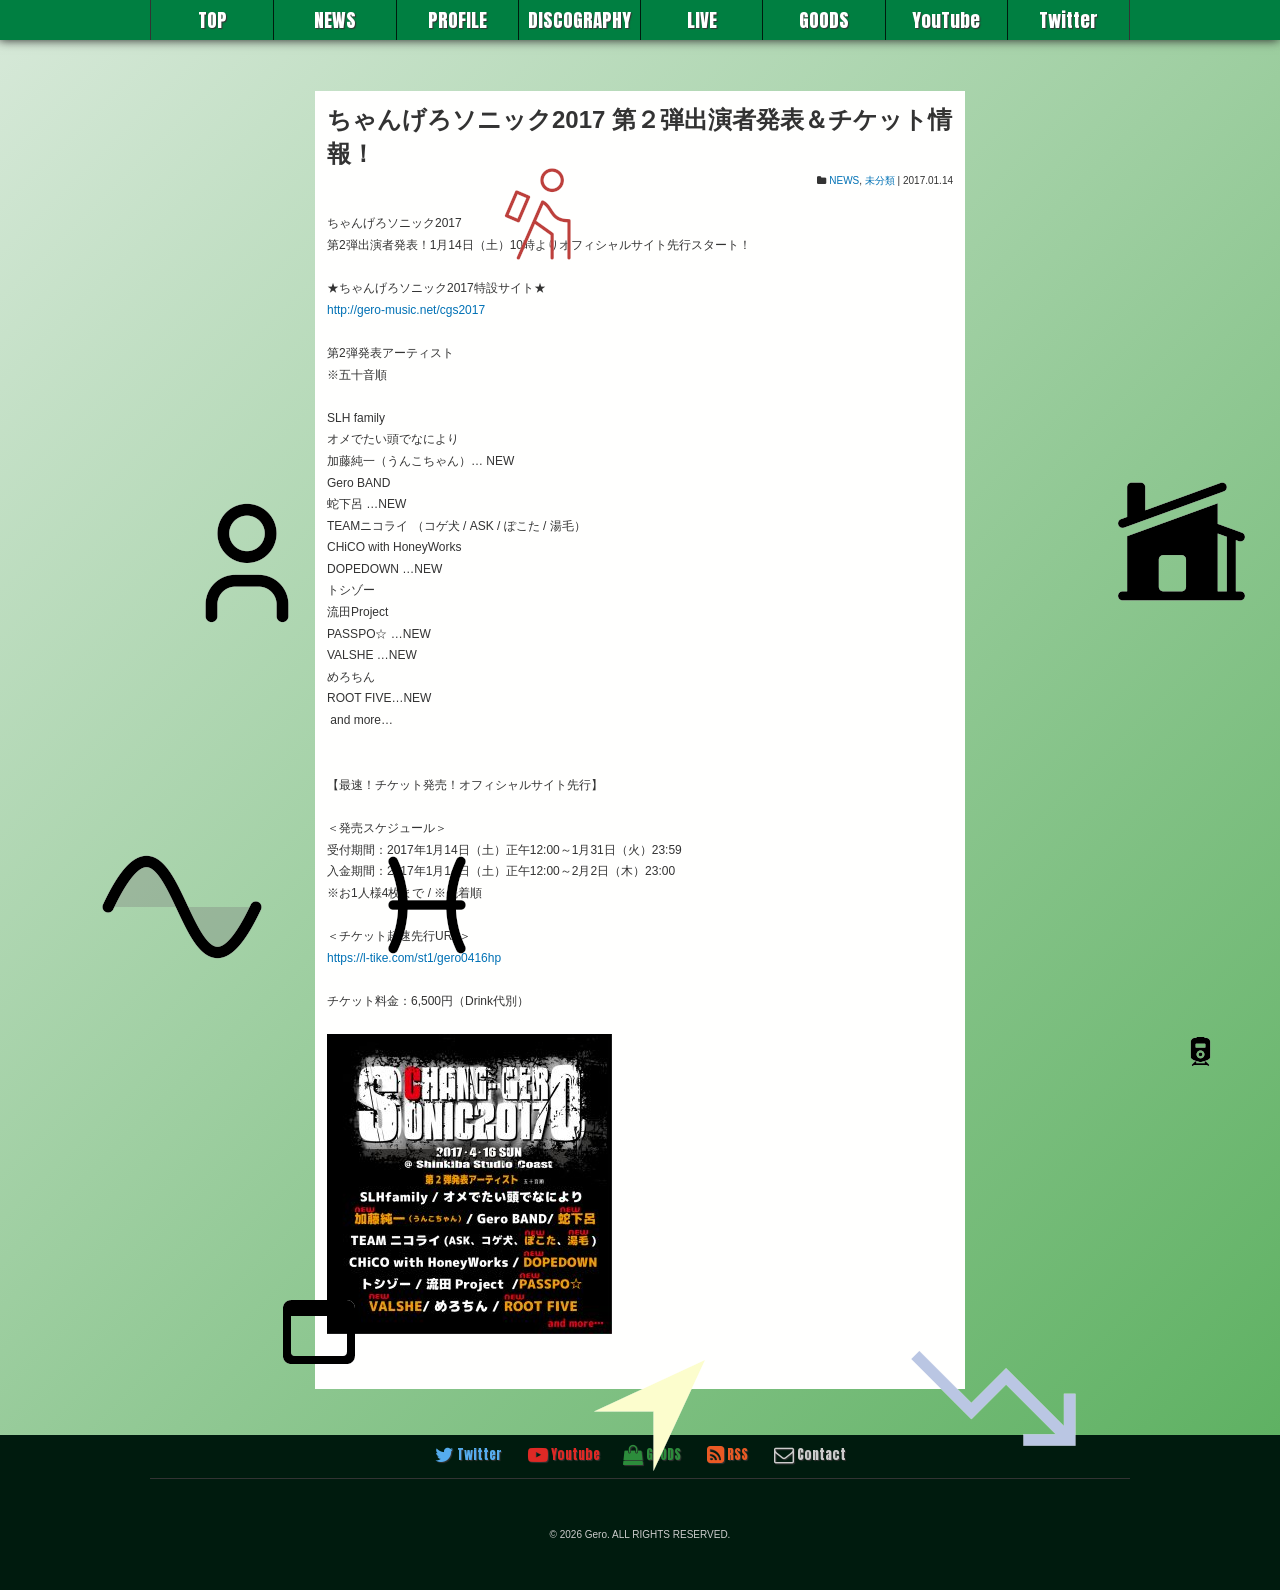 The width and height of the screenshot is (1280, 1590). I want to click on access hiking trails or outdoor activities, so click(542, 214).